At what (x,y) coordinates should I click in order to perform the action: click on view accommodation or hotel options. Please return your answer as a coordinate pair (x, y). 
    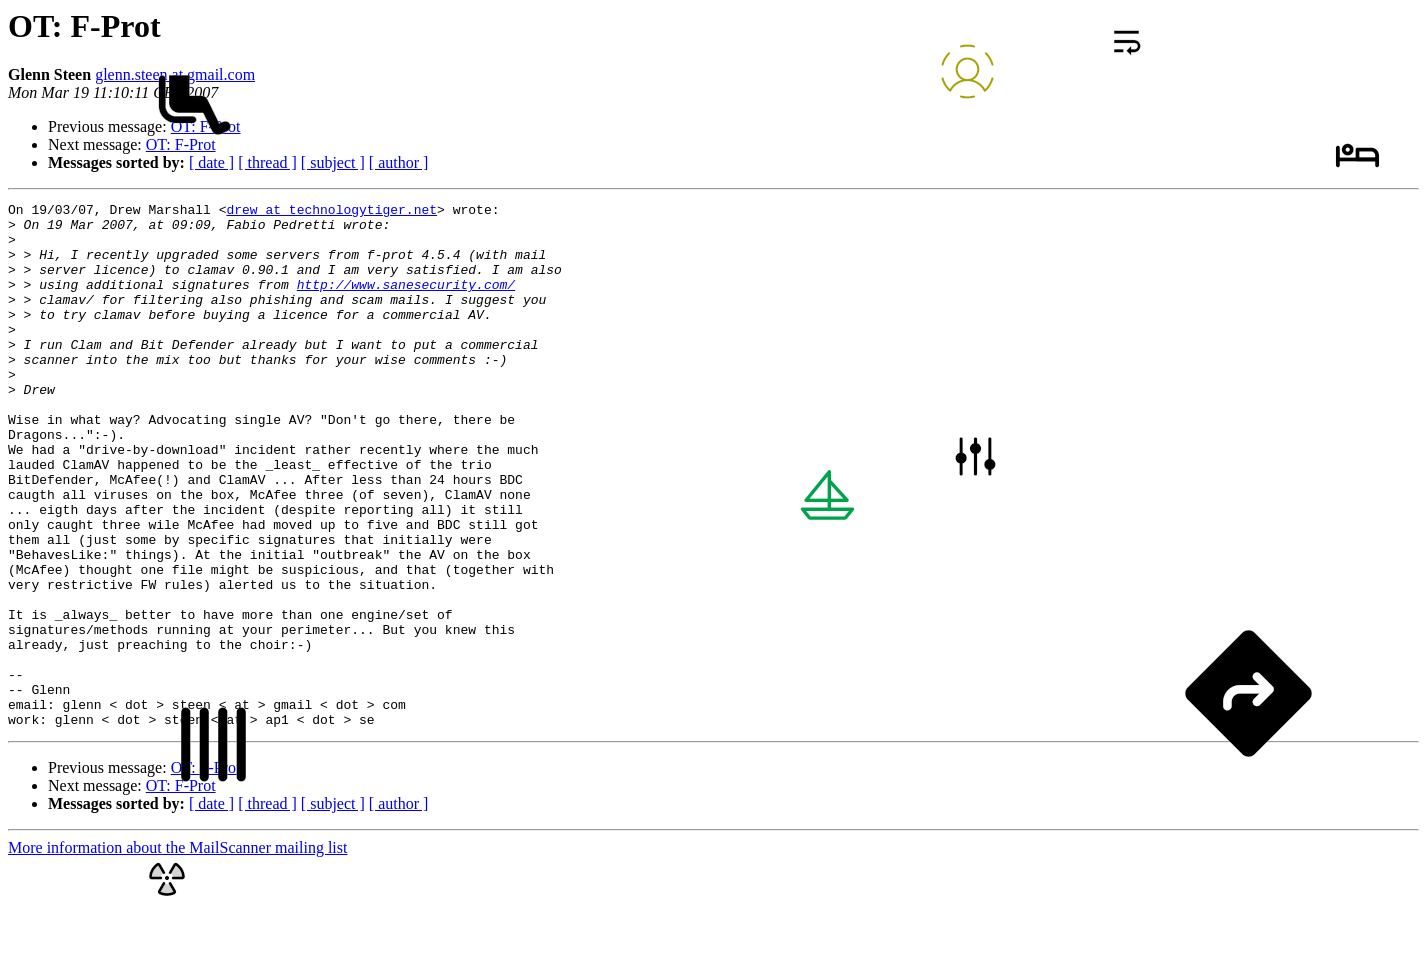
    Looking at the image, I should click on (1357, 155).